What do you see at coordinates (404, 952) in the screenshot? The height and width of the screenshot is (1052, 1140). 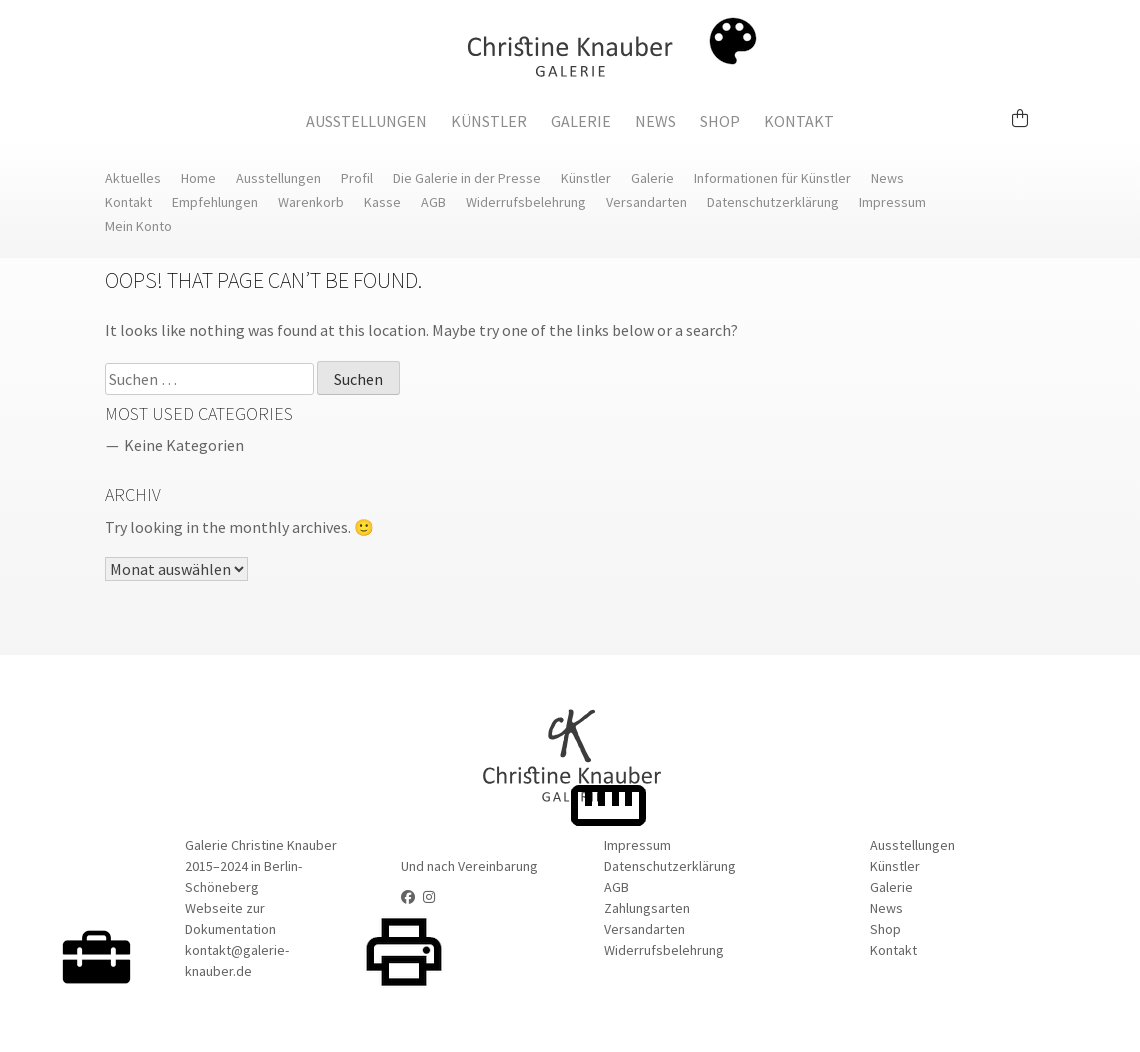 I see `print this document` at bounding box center [404, 952].